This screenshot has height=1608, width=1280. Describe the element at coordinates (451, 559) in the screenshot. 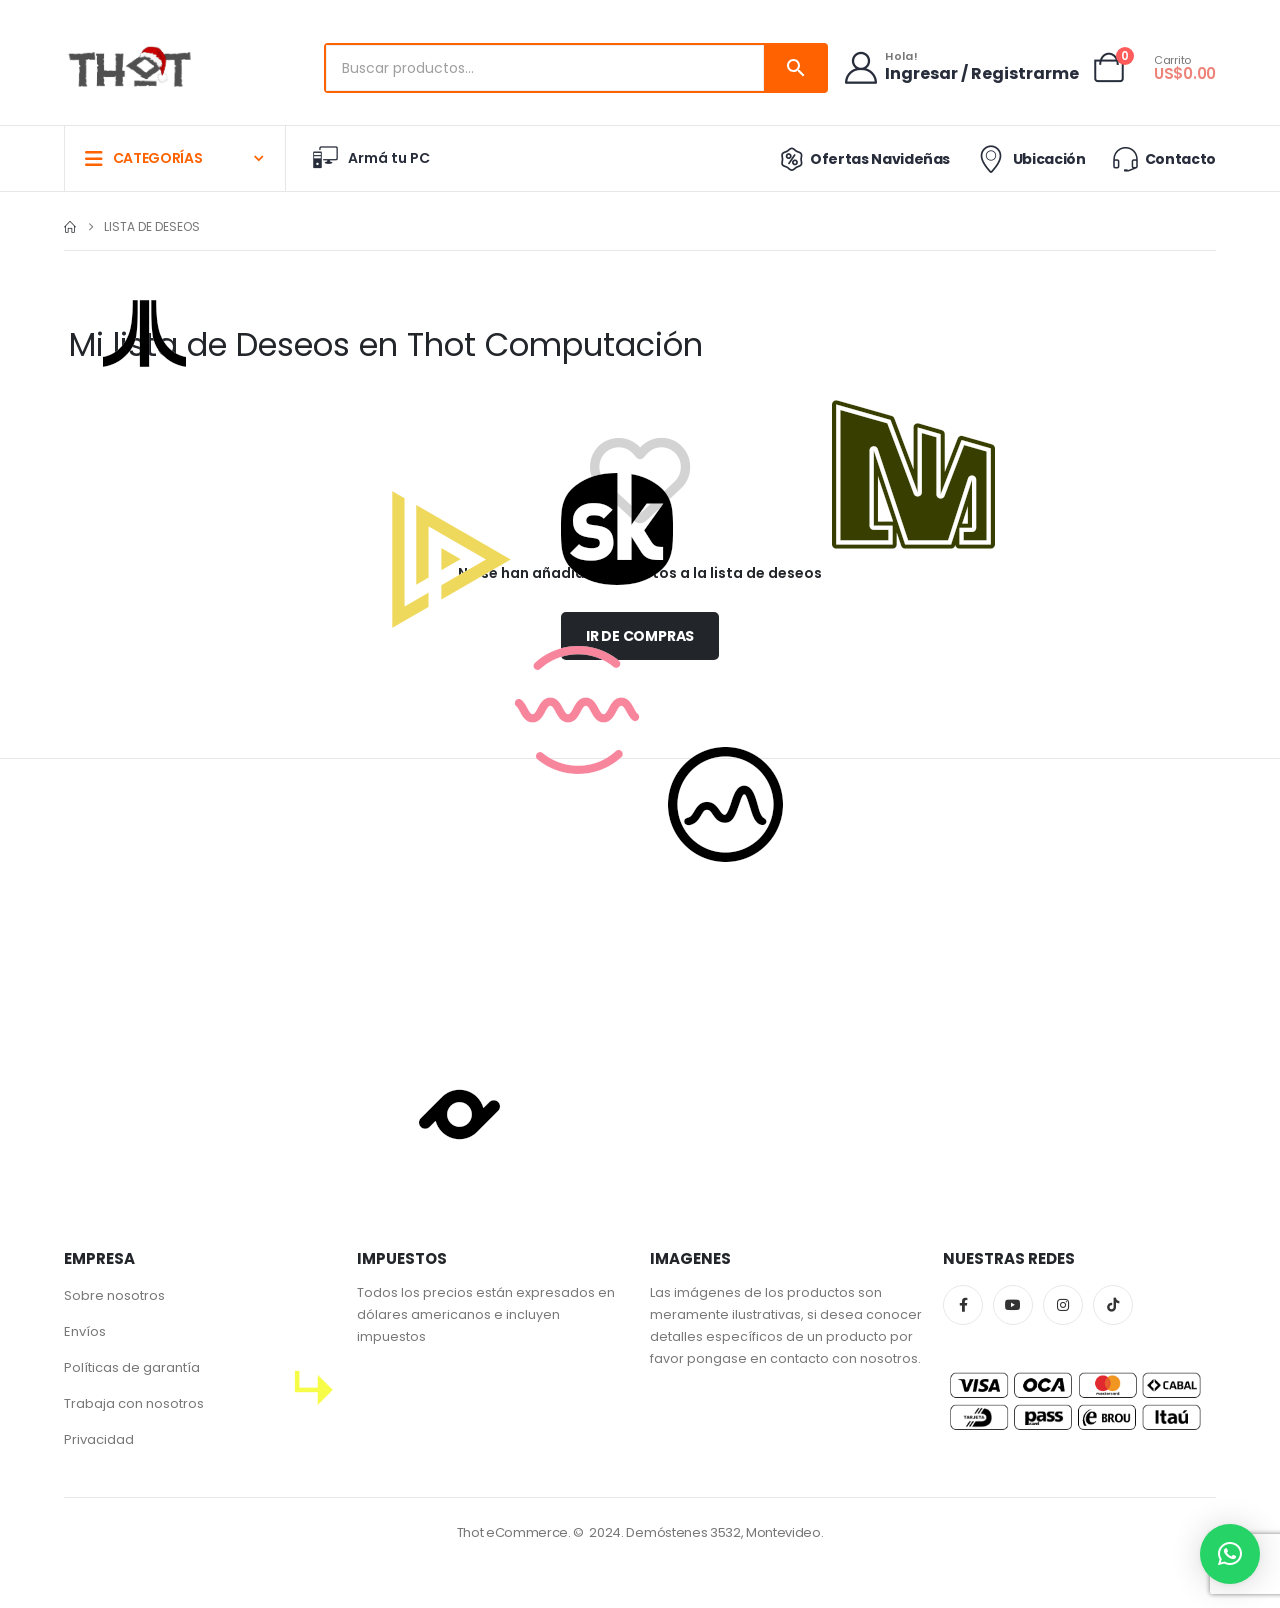

I see `open lapce code editor` at that location.